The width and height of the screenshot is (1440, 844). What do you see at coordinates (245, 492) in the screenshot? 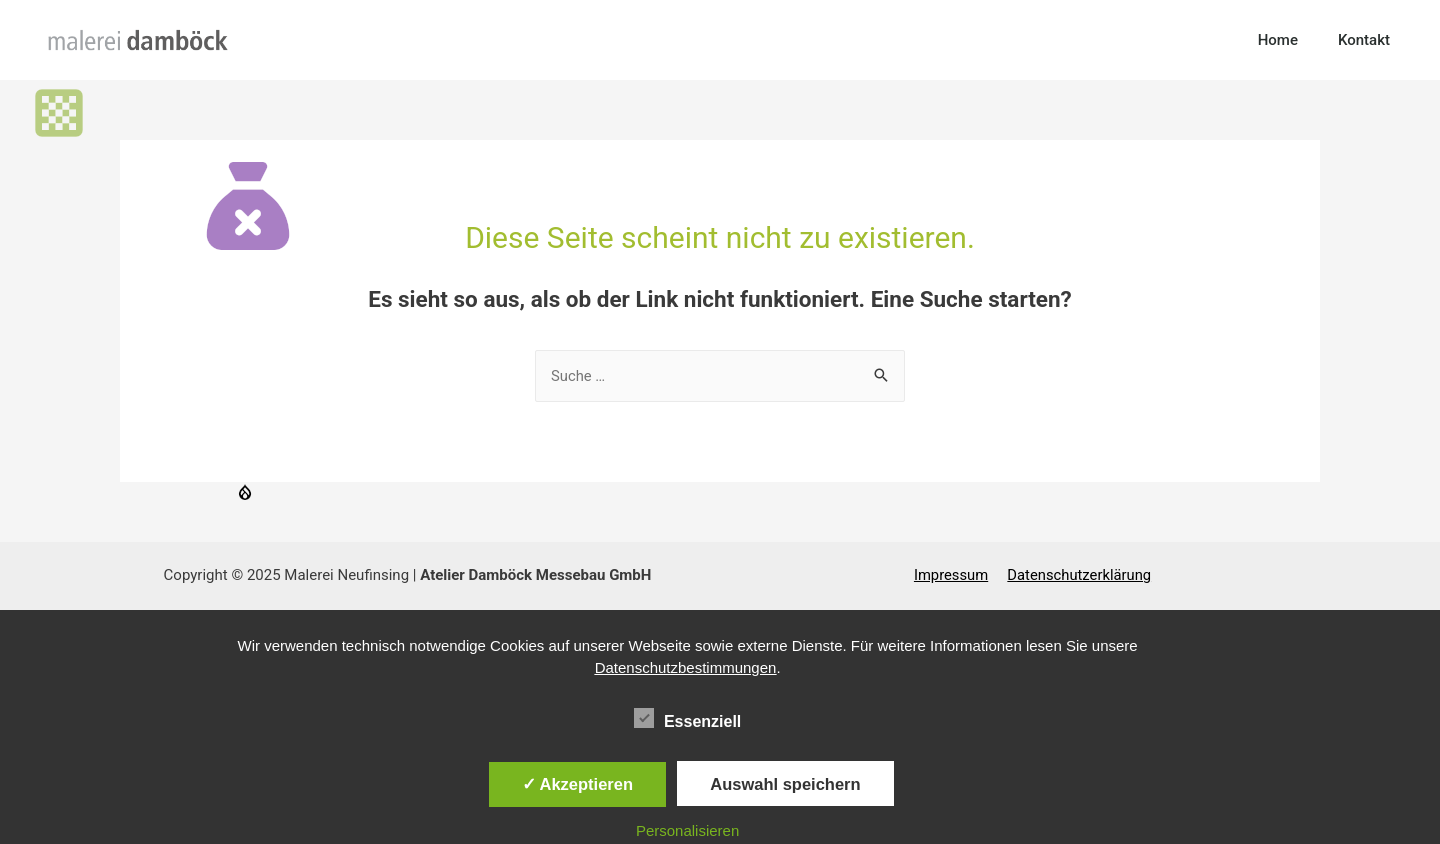
I see `drupal content management system logo` at bounding box center [245, 492].